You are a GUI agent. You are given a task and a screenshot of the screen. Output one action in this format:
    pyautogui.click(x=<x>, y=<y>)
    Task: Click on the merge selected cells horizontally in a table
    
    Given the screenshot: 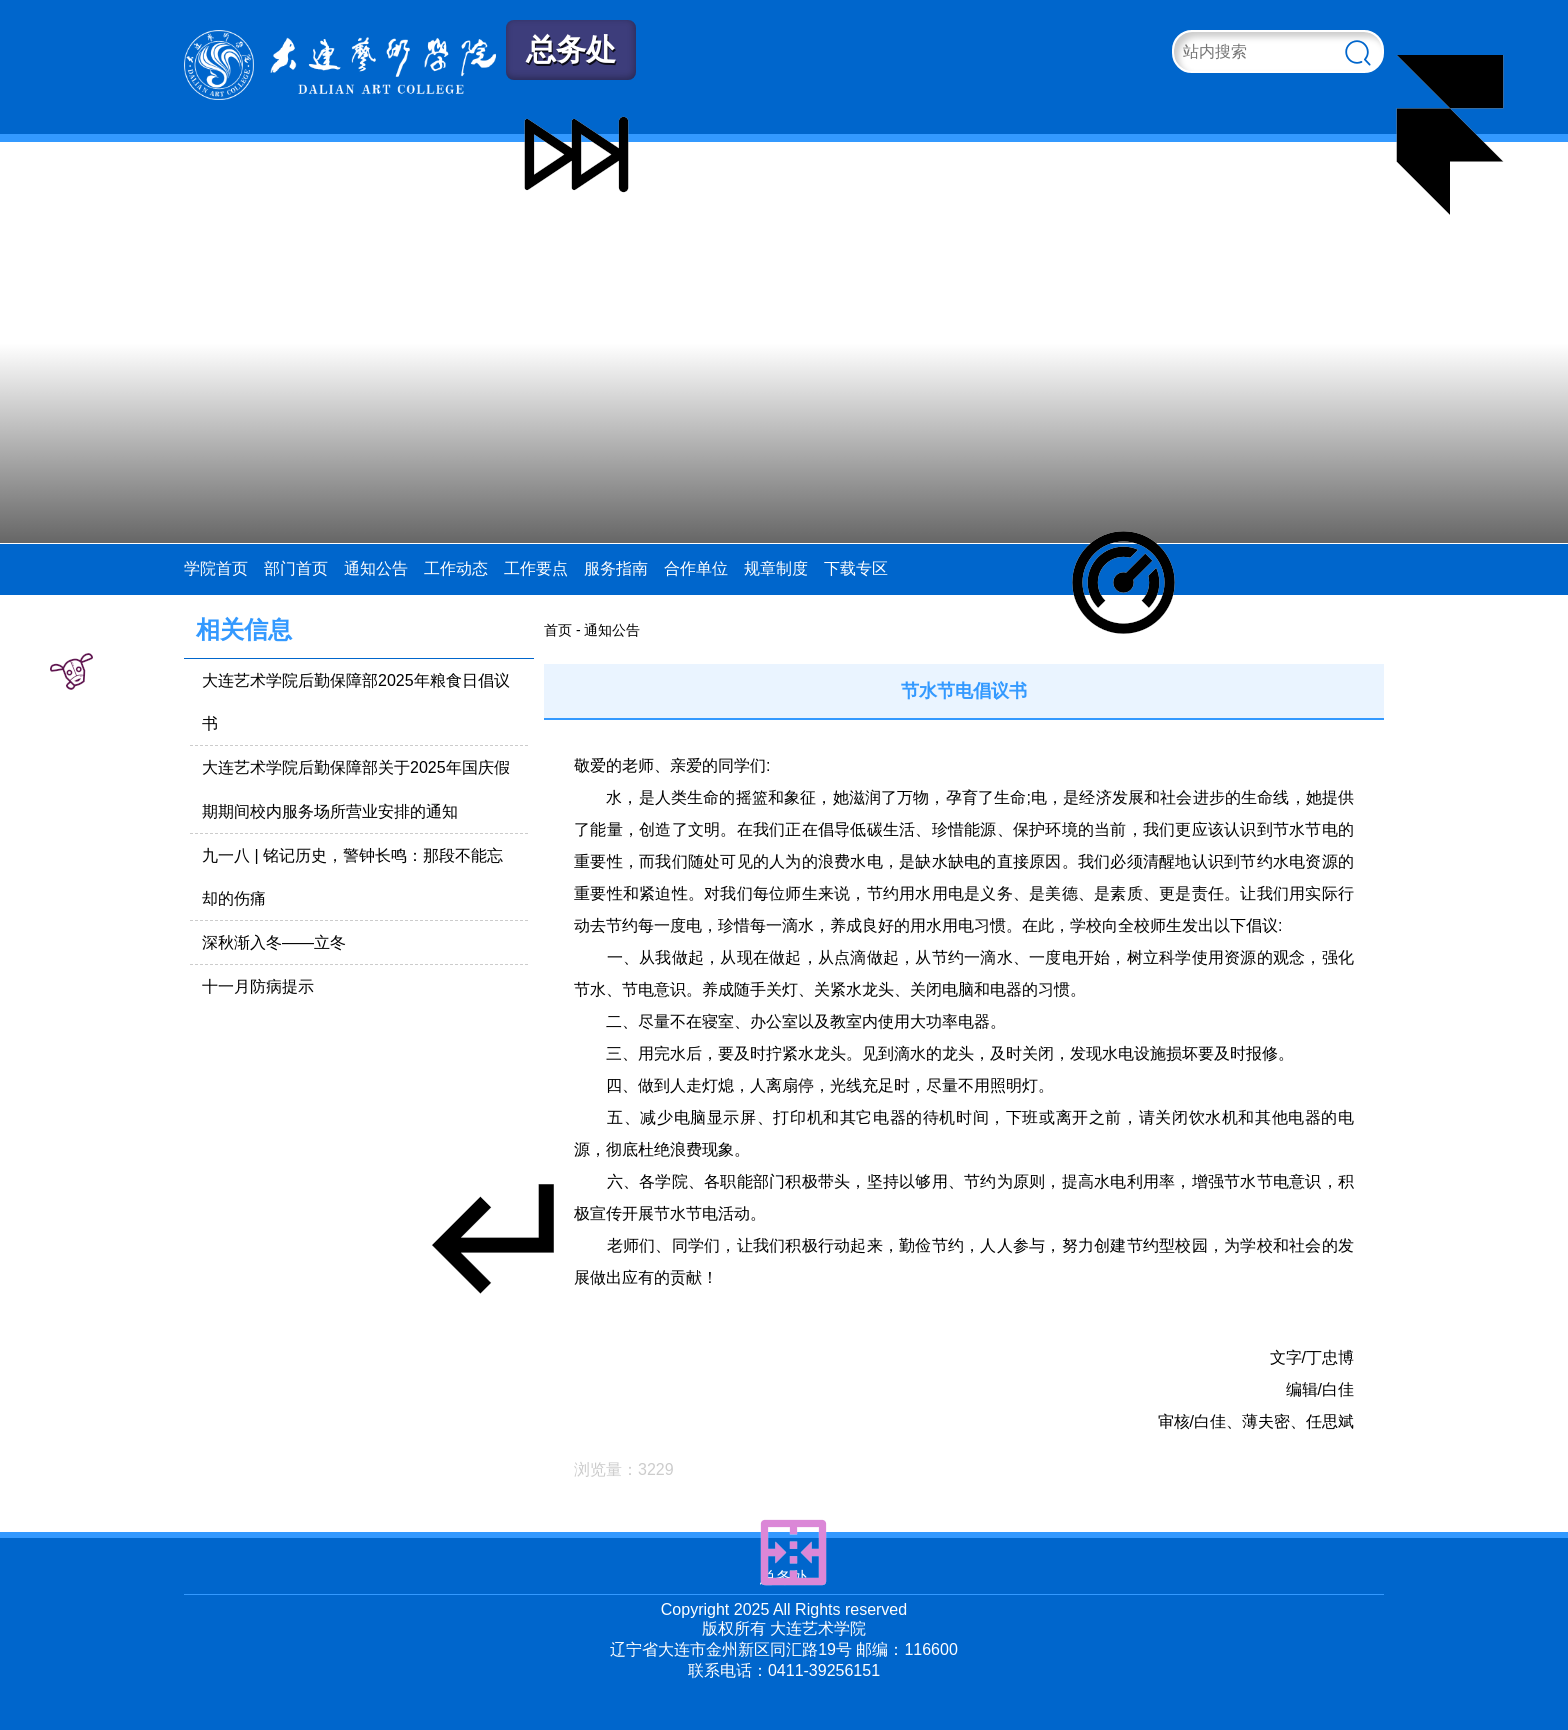 What is the action you would take?
    pyautogui.click(x=793, y=1552)
    